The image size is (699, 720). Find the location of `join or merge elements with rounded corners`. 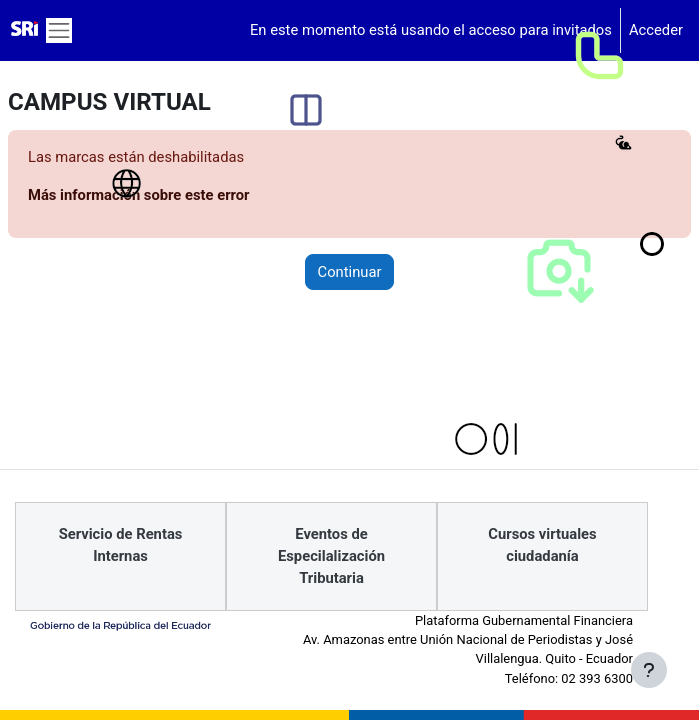

join or merge elements with rounded corners is located at coordinates (599, 55).